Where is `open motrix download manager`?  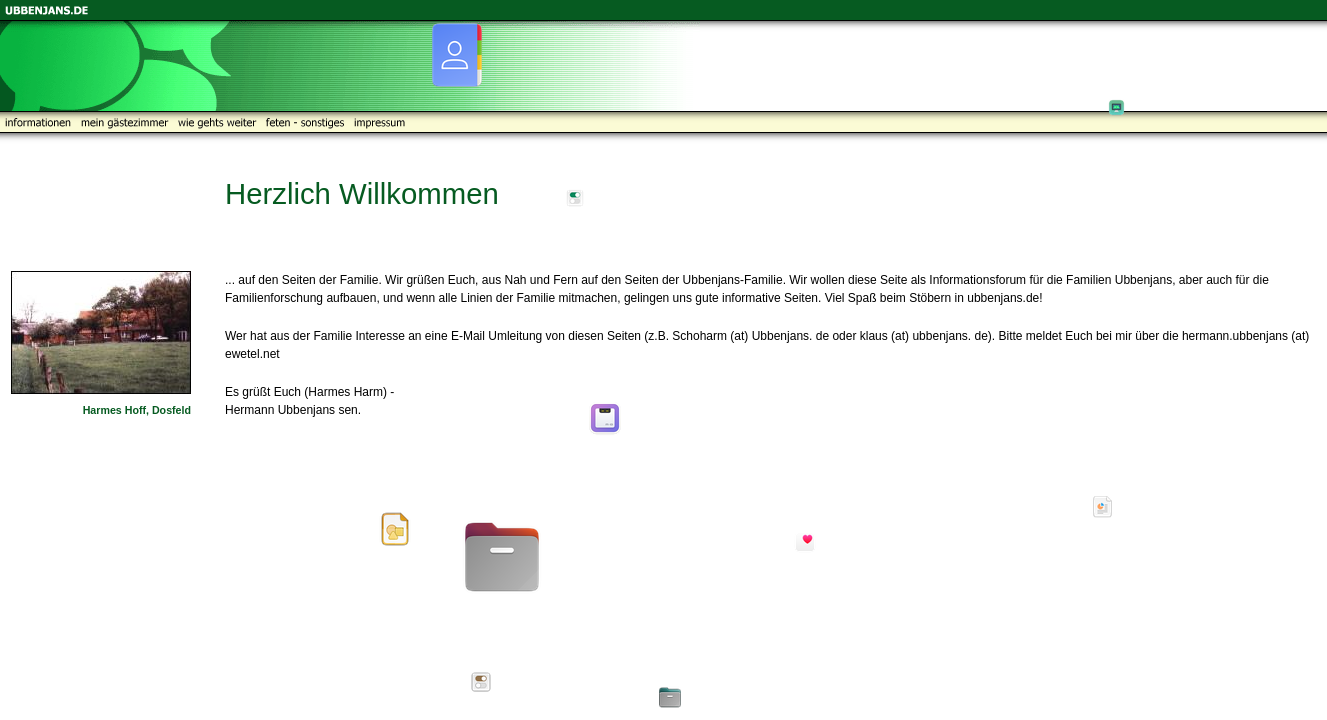
open motrix download manager is located at coordinates (605, 418).